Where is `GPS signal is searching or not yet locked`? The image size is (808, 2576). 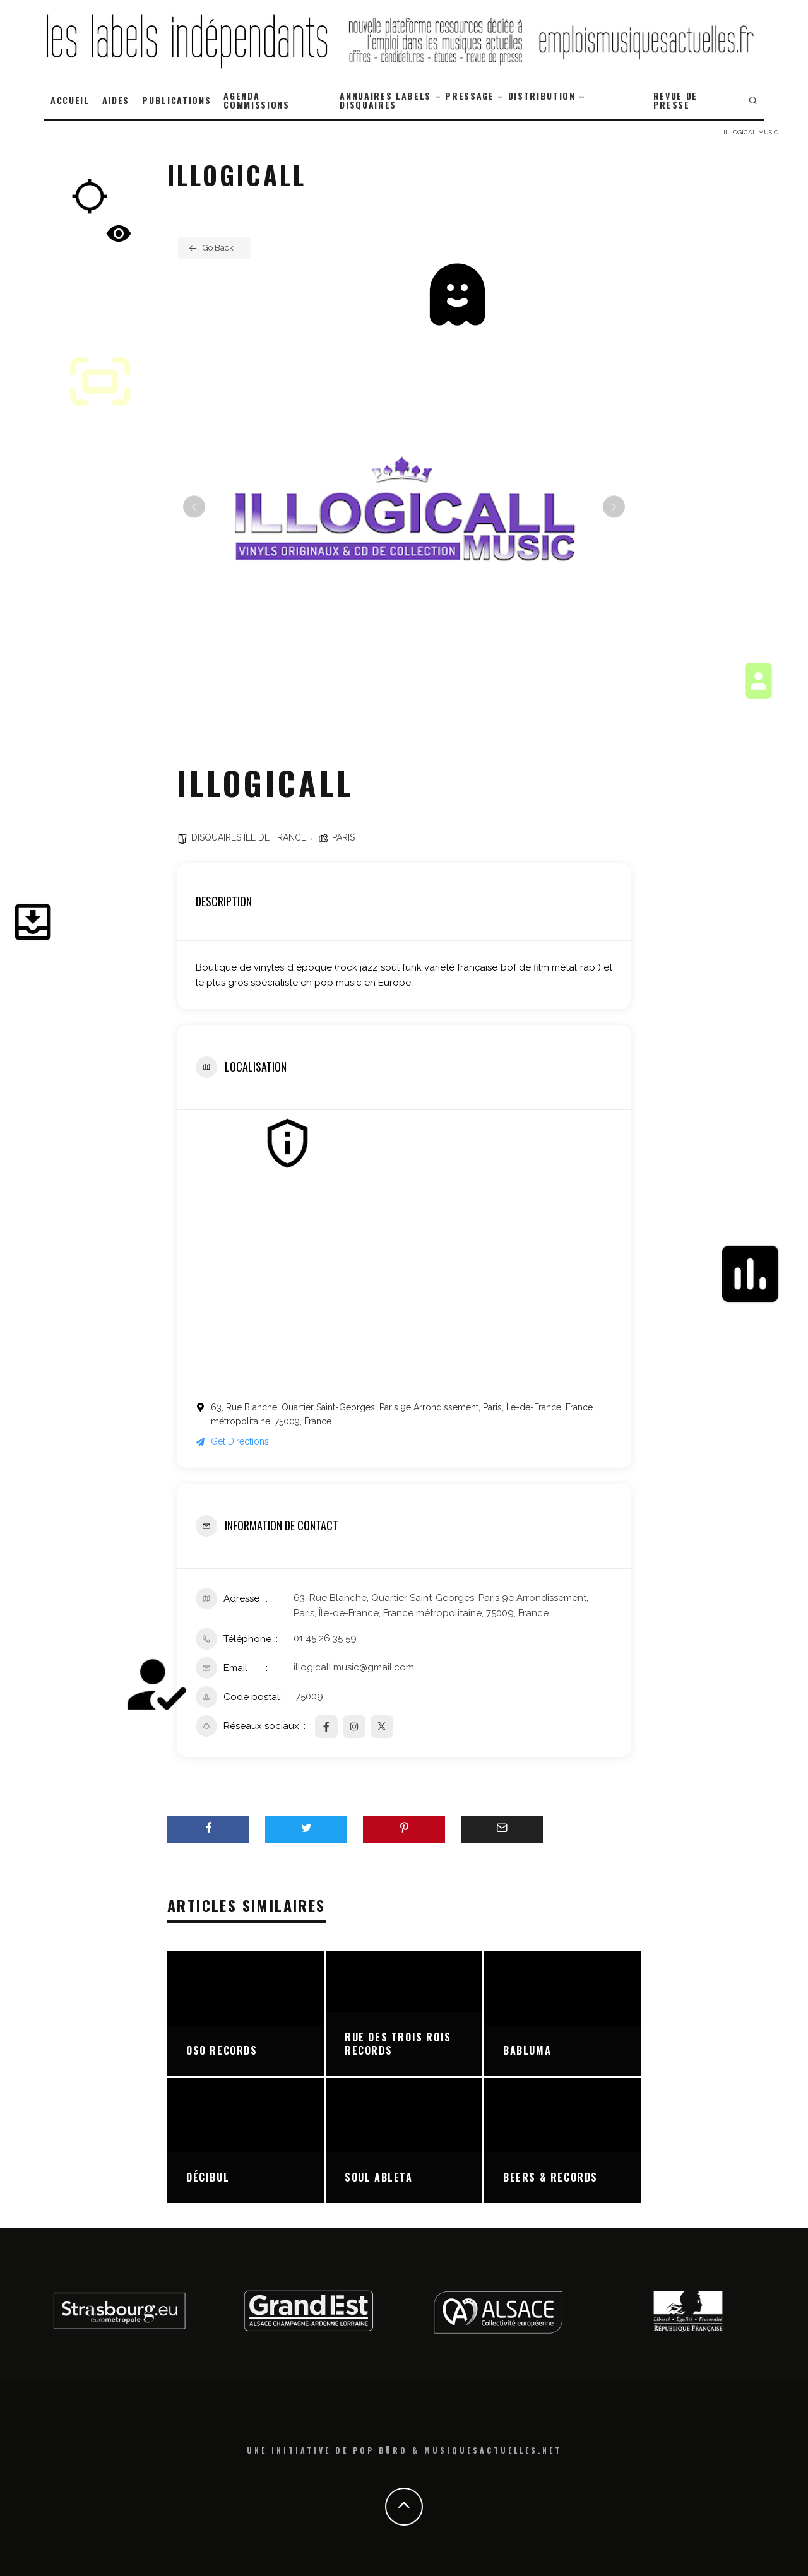
GPS signal is searching or not yet locked is located at coordinates (90, 196).